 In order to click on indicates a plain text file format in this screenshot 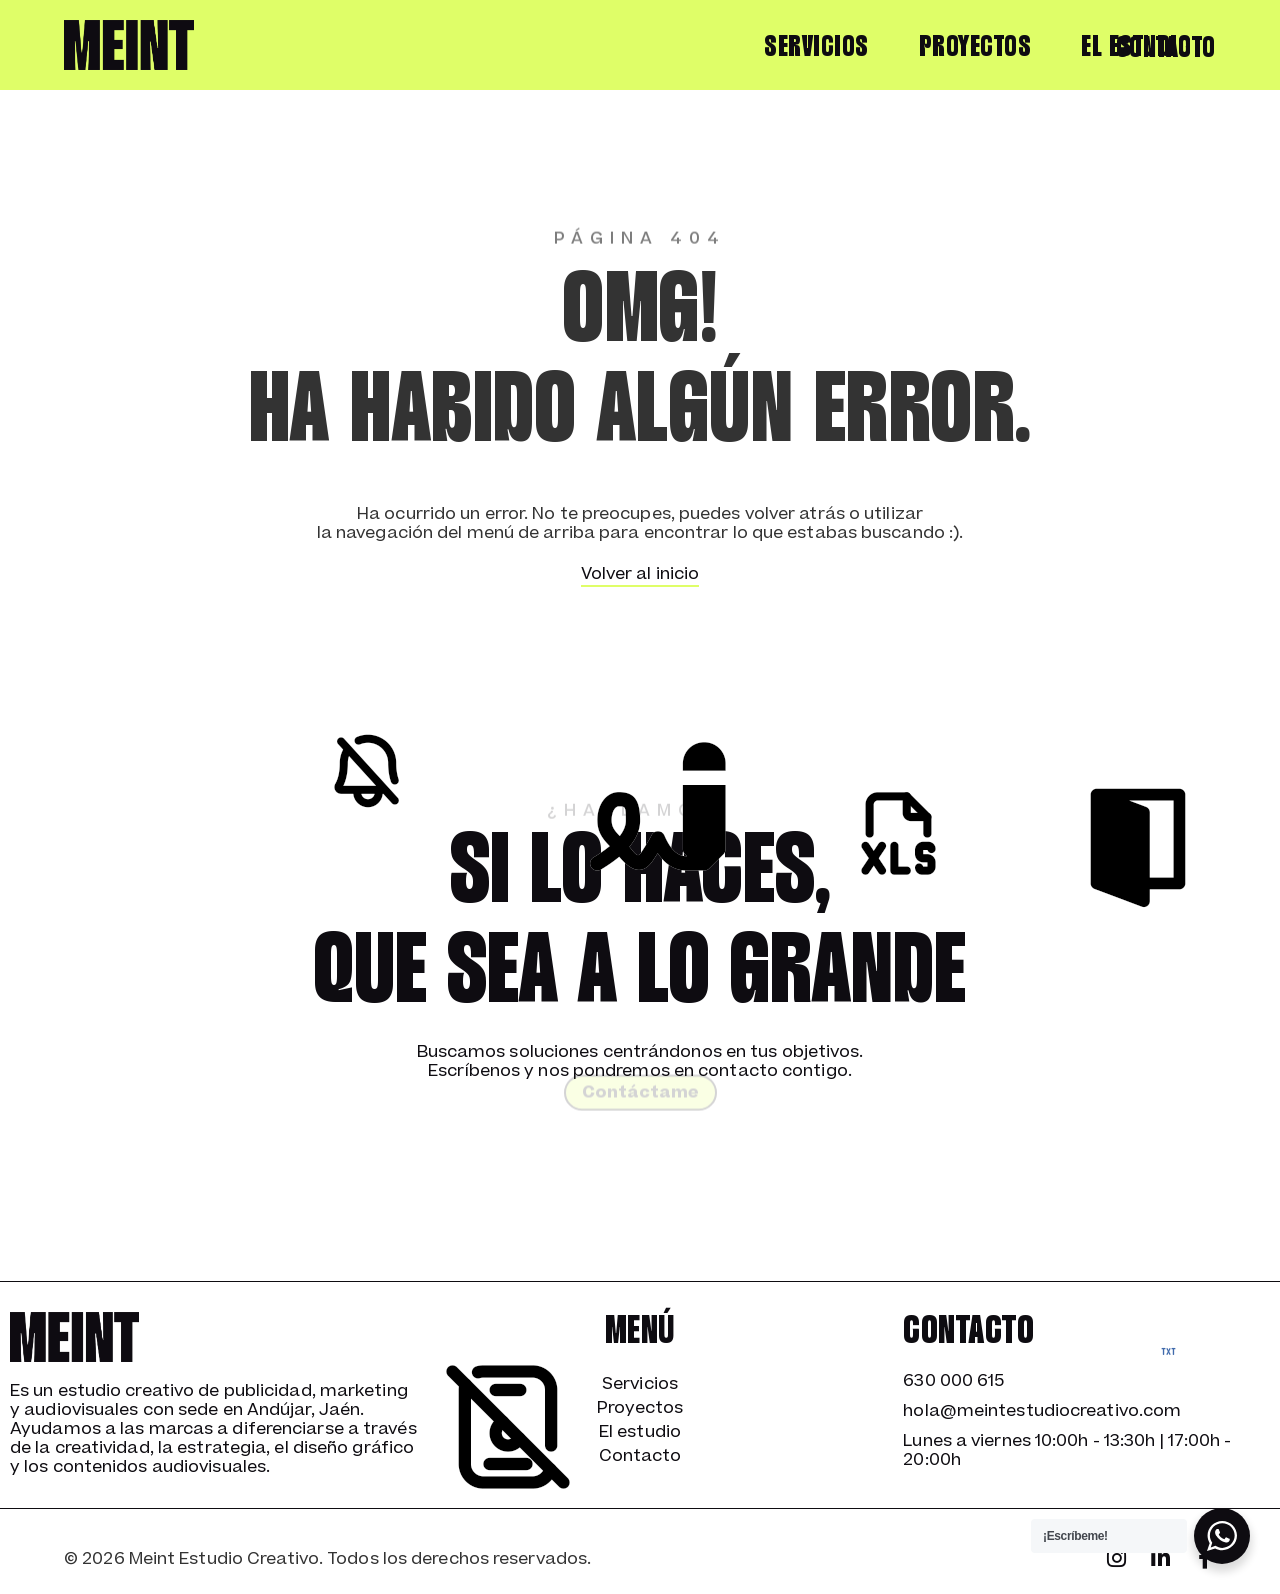, I will do `click(1168, 1351)`.